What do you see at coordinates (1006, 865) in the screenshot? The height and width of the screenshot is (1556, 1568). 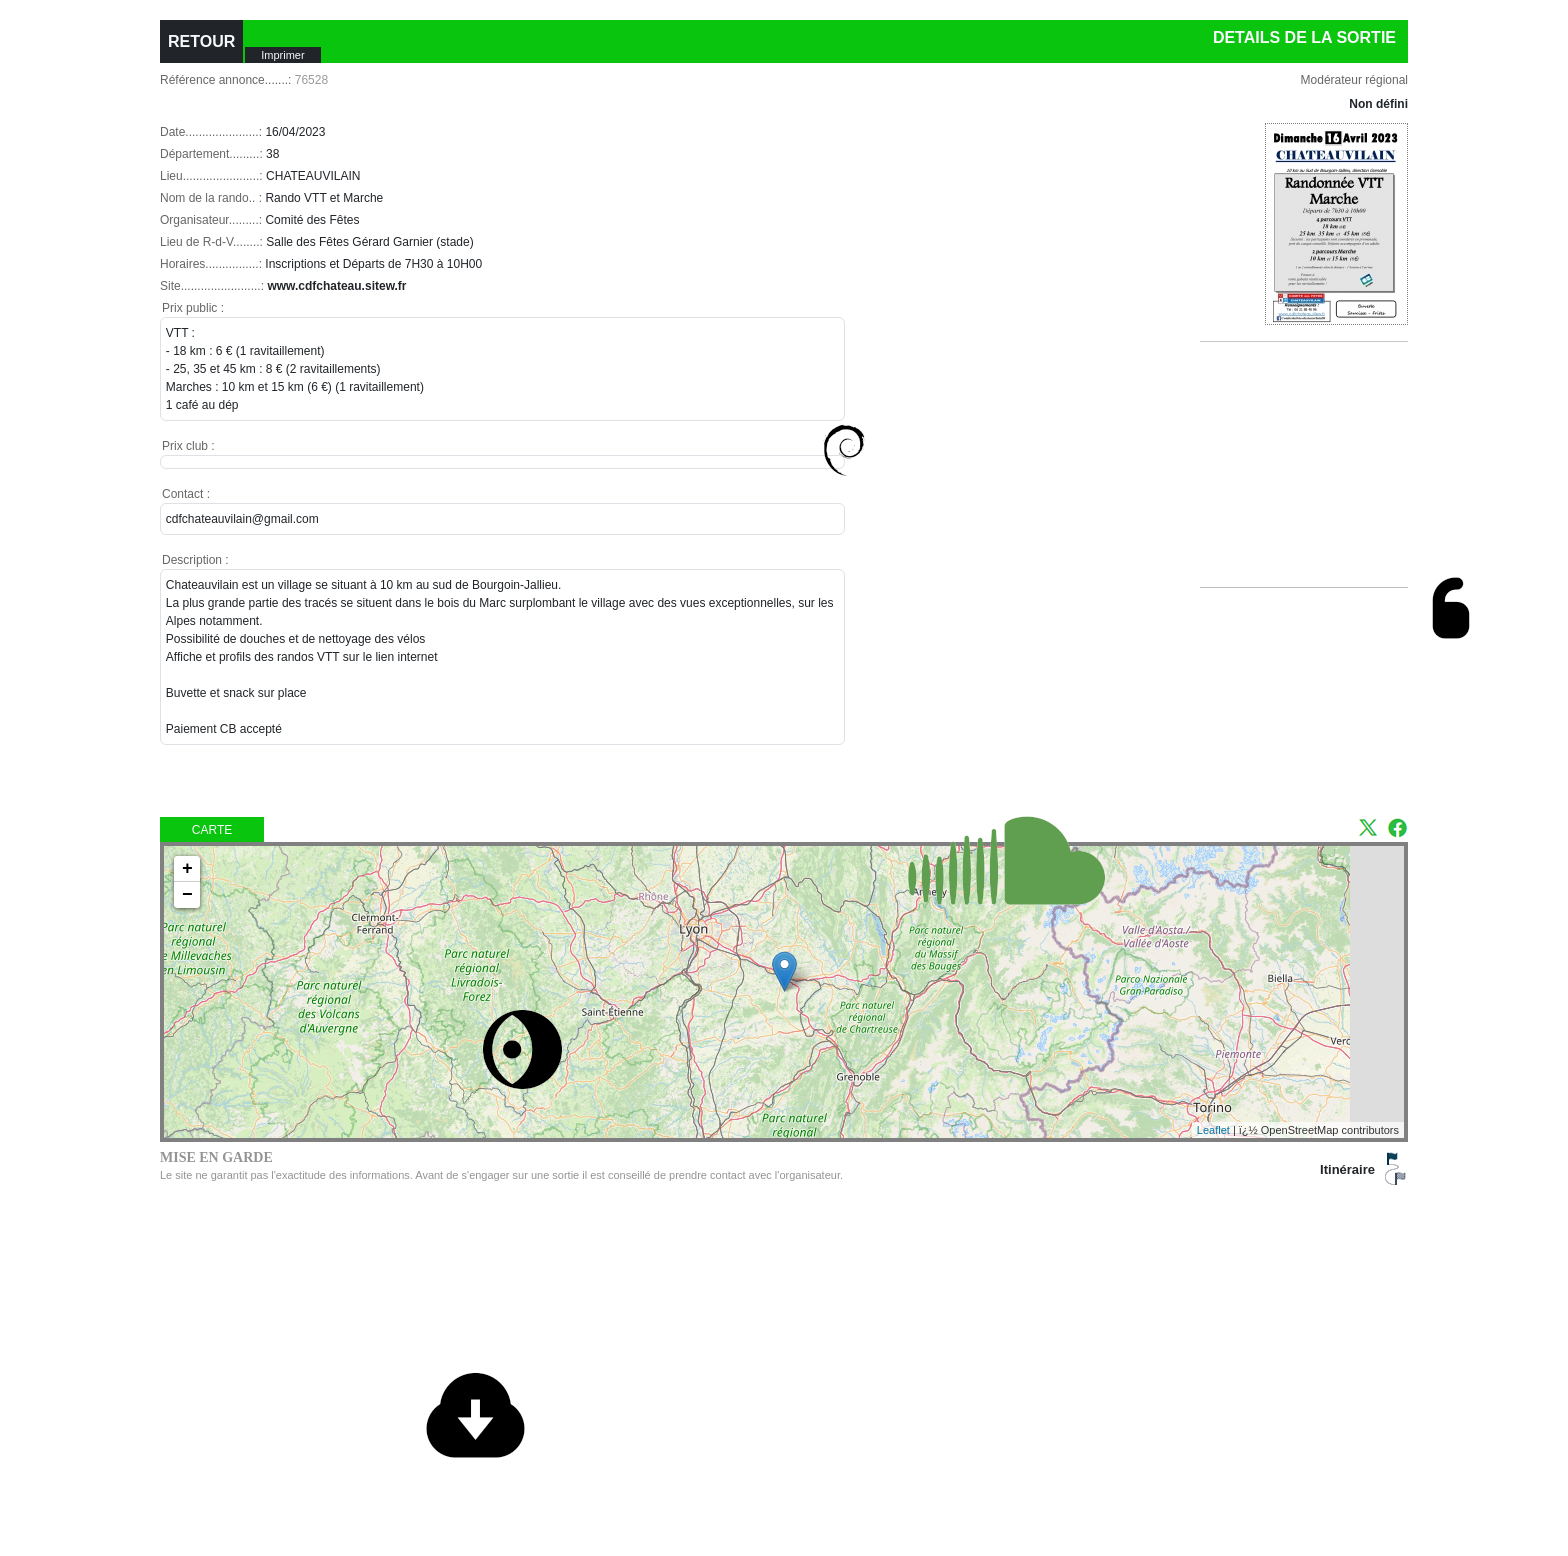 I see `open soundcloud app` at bounding box center [1006, 865].